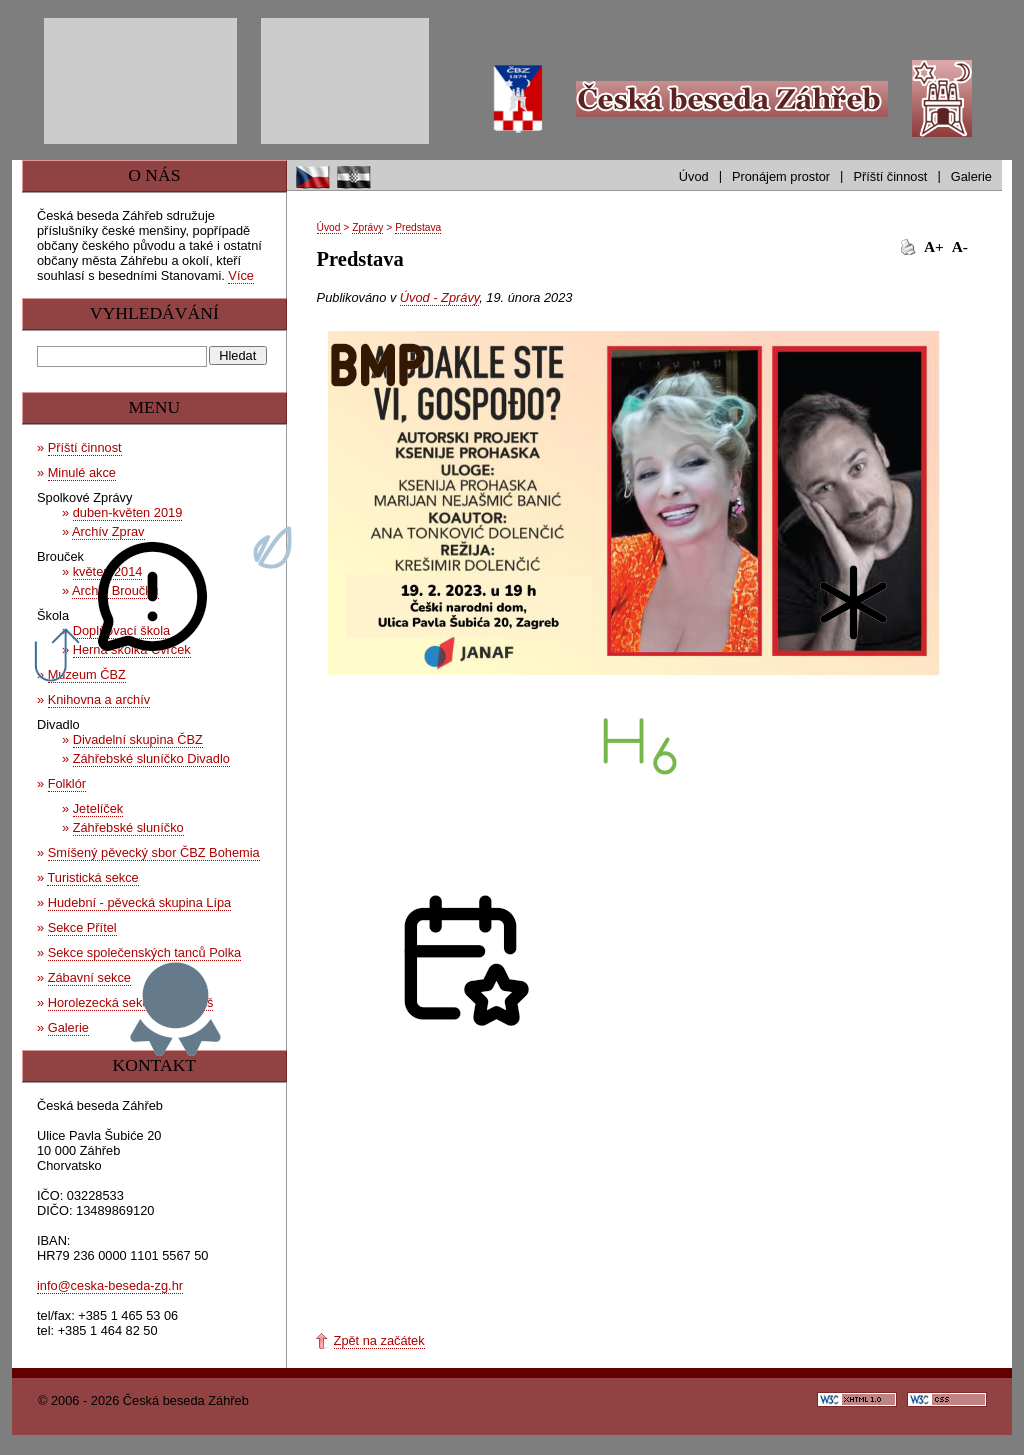 This screenshot has width=1024, height=1455. What do you see at coordinates (460, 957) in the screenshot?
I see `view starred or favorite events` at bounding box center [460, 957].